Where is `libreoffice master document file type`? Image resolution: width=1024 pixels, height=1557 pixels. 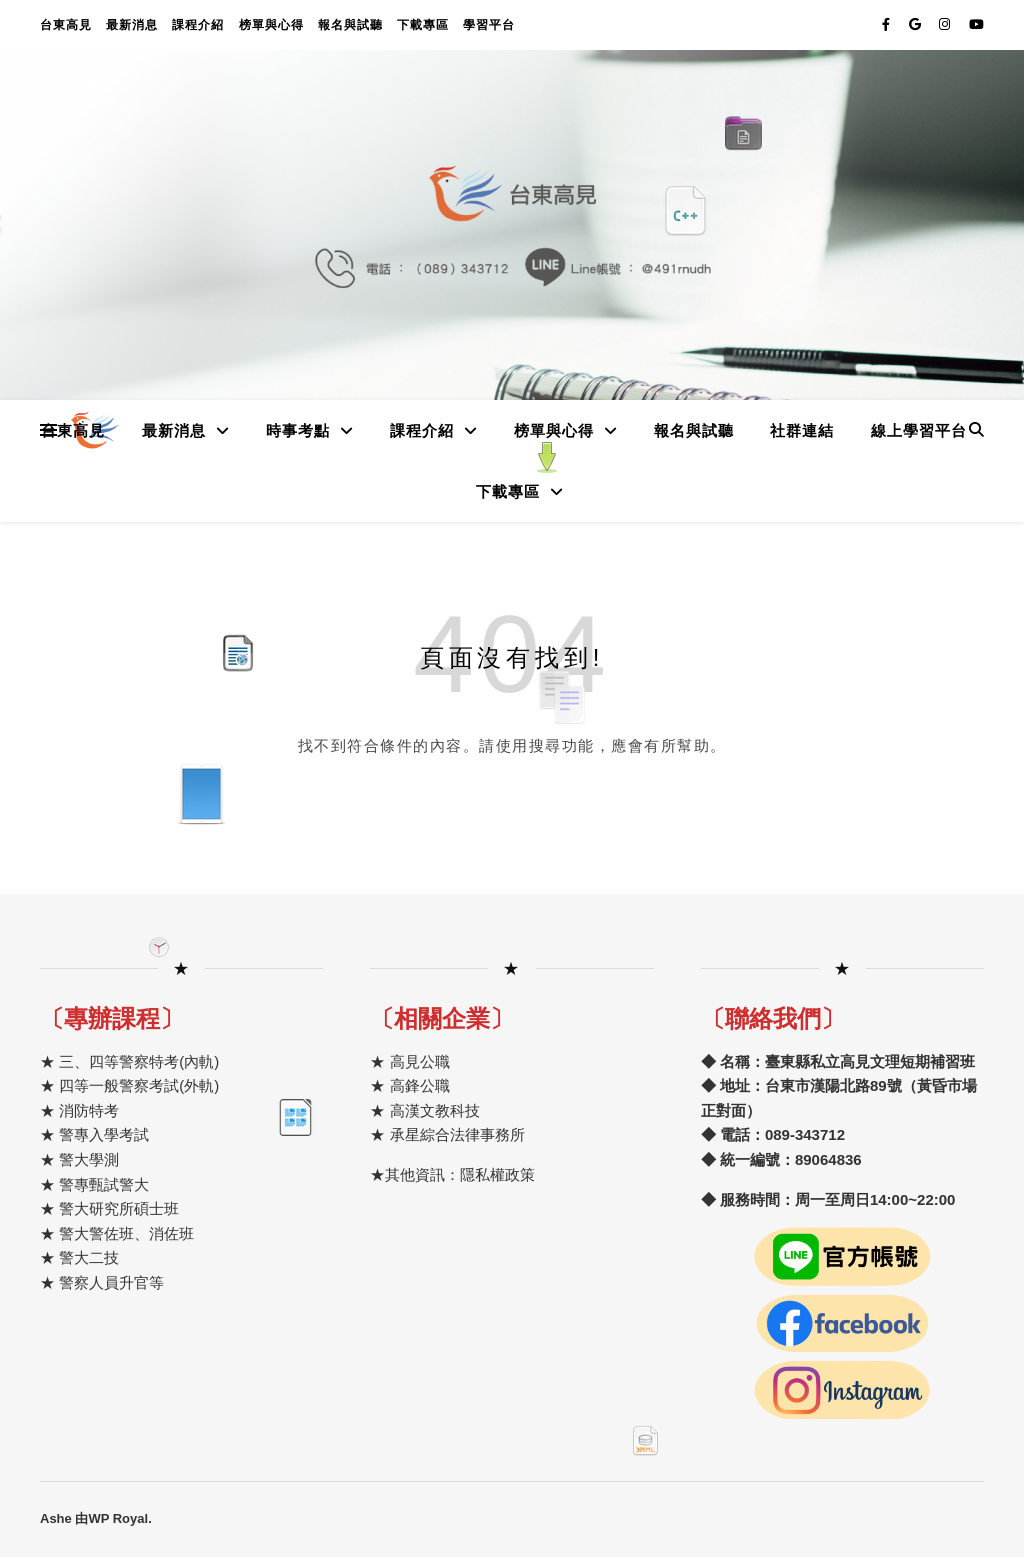 libreoffice master document file type is located at coordinates (295, 1117).